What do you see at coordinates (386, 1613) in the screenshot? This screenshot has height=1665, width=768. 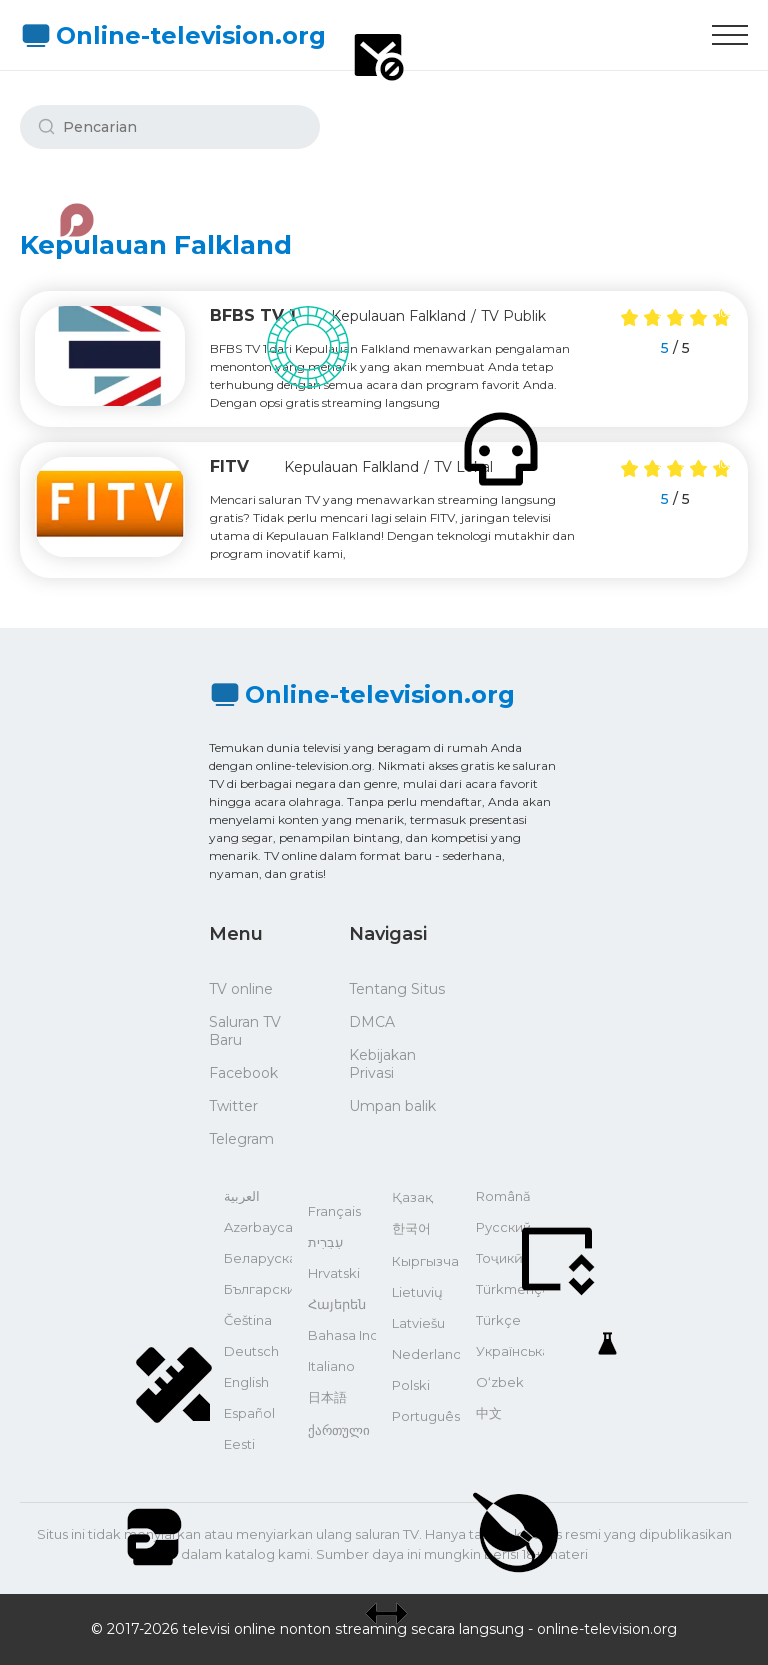 I see `expand content horizontally` at bounding box center [386, 1613].